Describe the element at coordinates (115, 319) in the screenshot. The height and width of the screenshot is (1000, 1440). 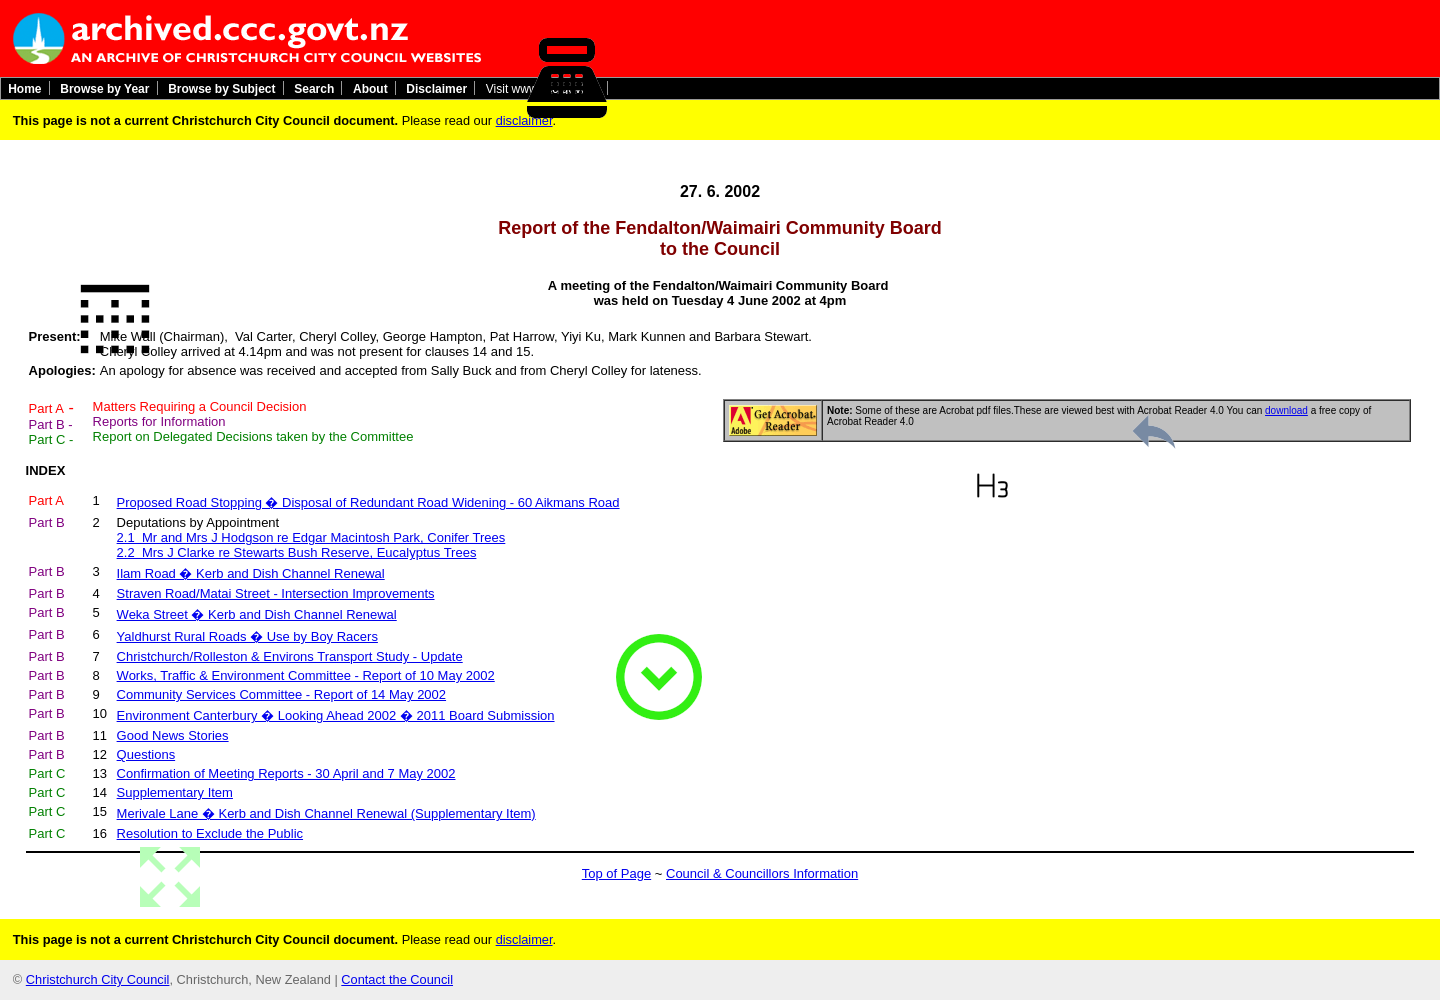
I see `apply border to top edge of selection` at that location.